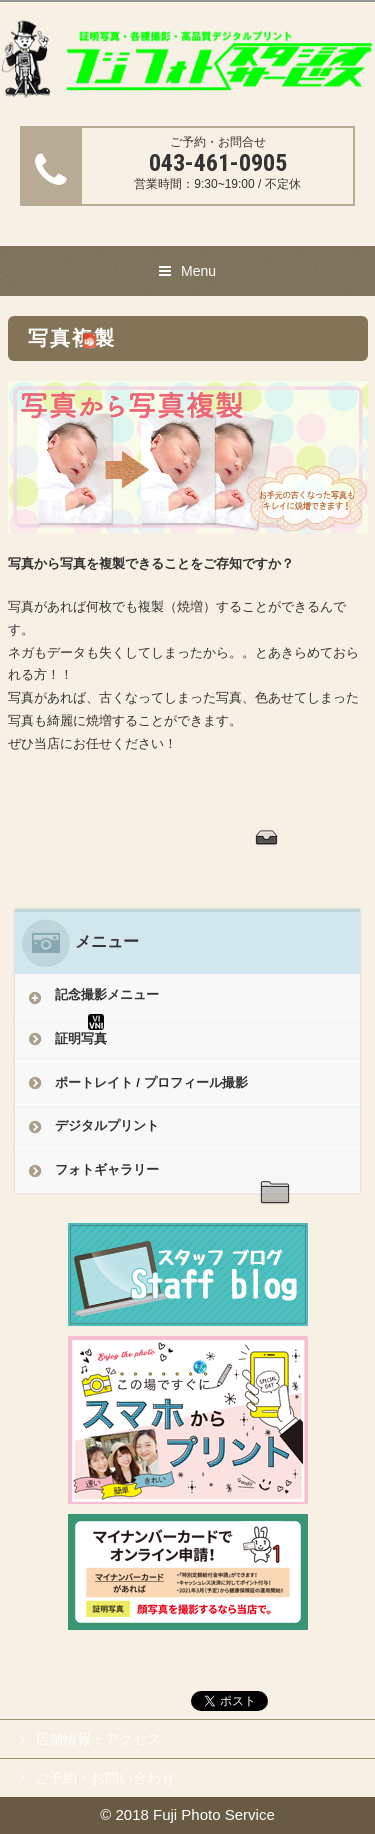 This screenshot has width=375, height=1834. Describe the element at coordinates (96, 1022) in the screenshot. I see `switch to vietnamese keyboard input (vni encoding)` at that location.